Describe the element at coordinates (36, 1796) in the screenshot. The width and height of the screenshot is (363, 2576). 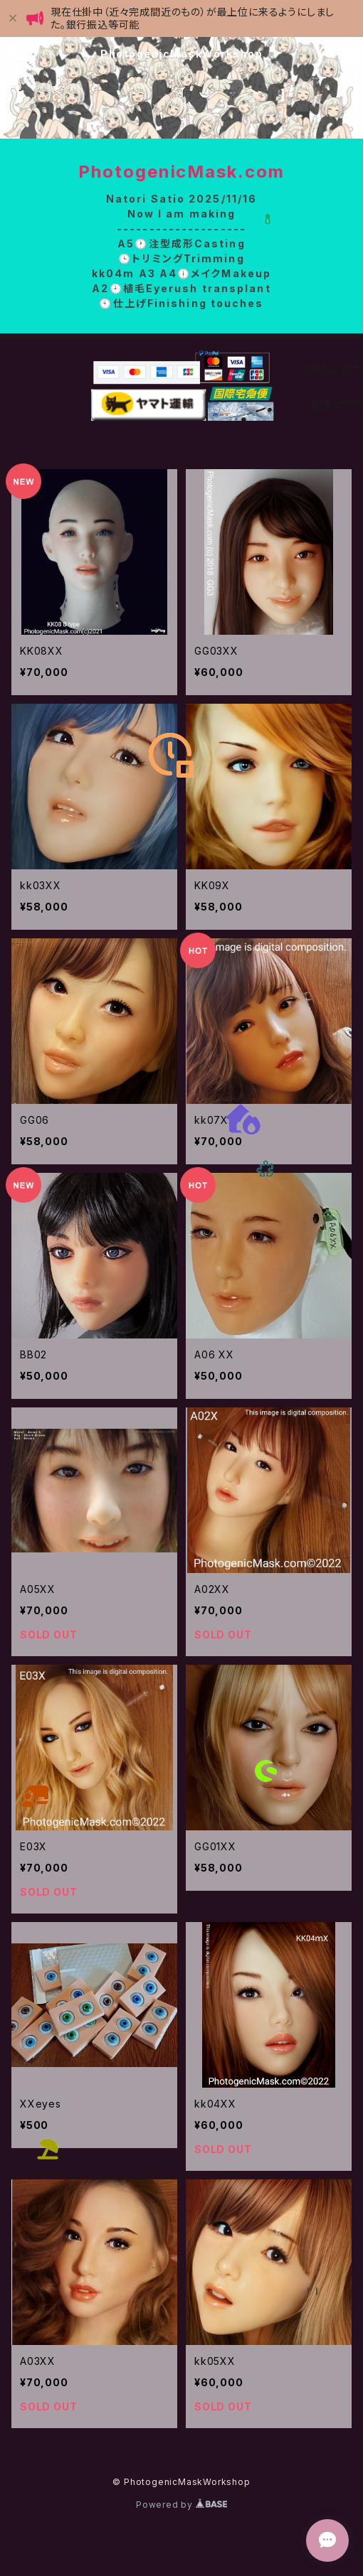
I see `access teaching or presentation tools` at that location.